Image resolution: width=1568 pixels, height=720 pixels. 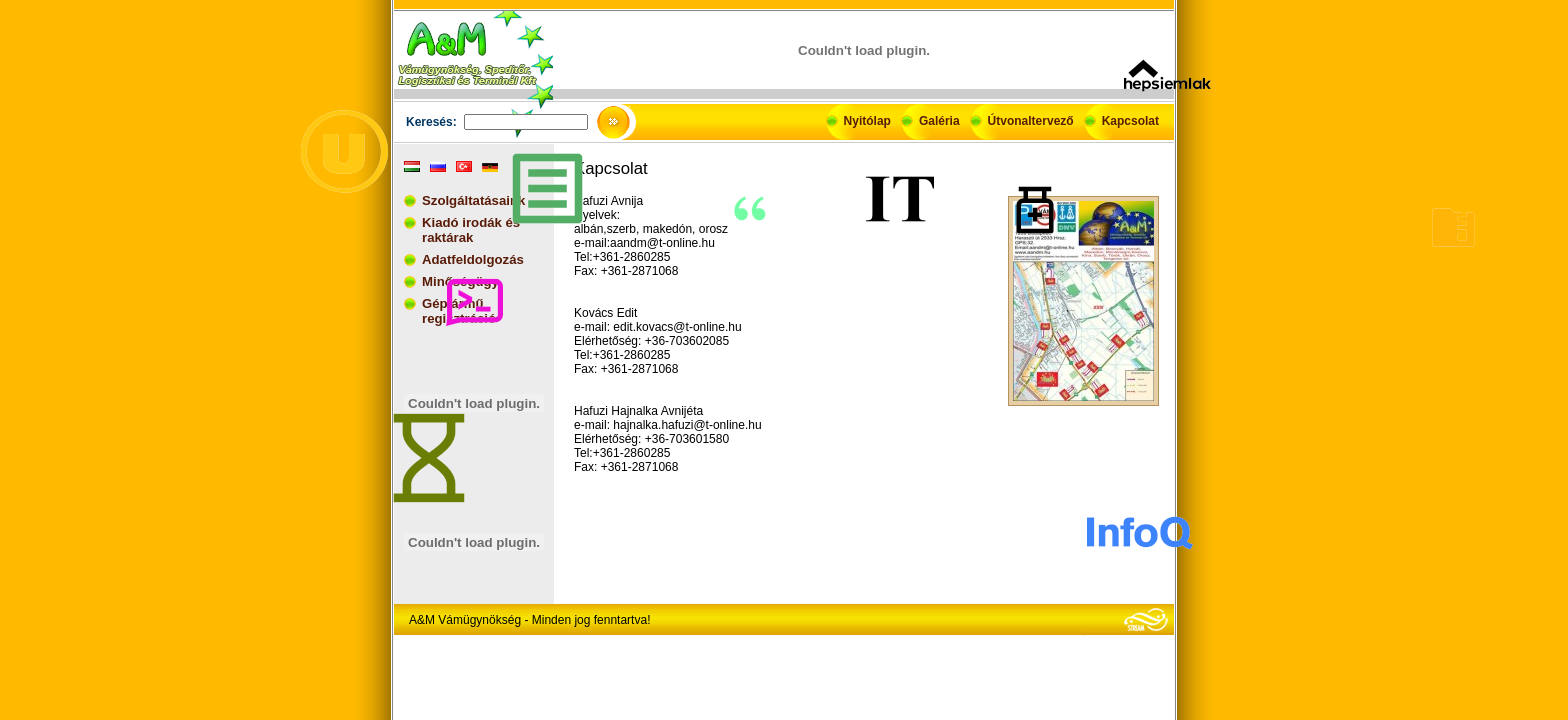 I want to click on view medication information, so click(x=1035, y=210).